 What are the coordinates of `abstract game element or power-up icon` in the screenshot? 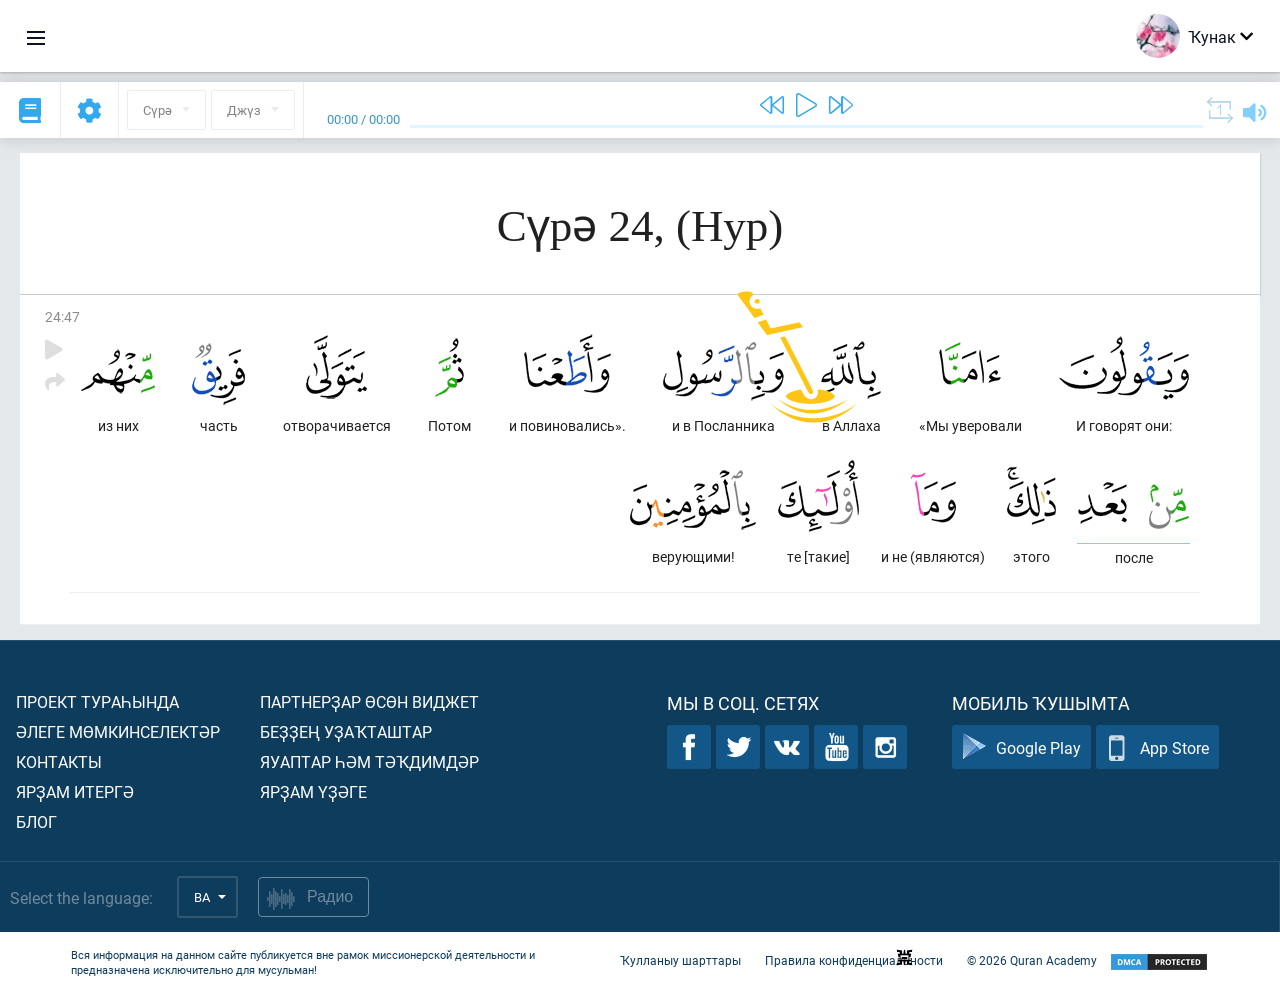 It's located at (904, 957).